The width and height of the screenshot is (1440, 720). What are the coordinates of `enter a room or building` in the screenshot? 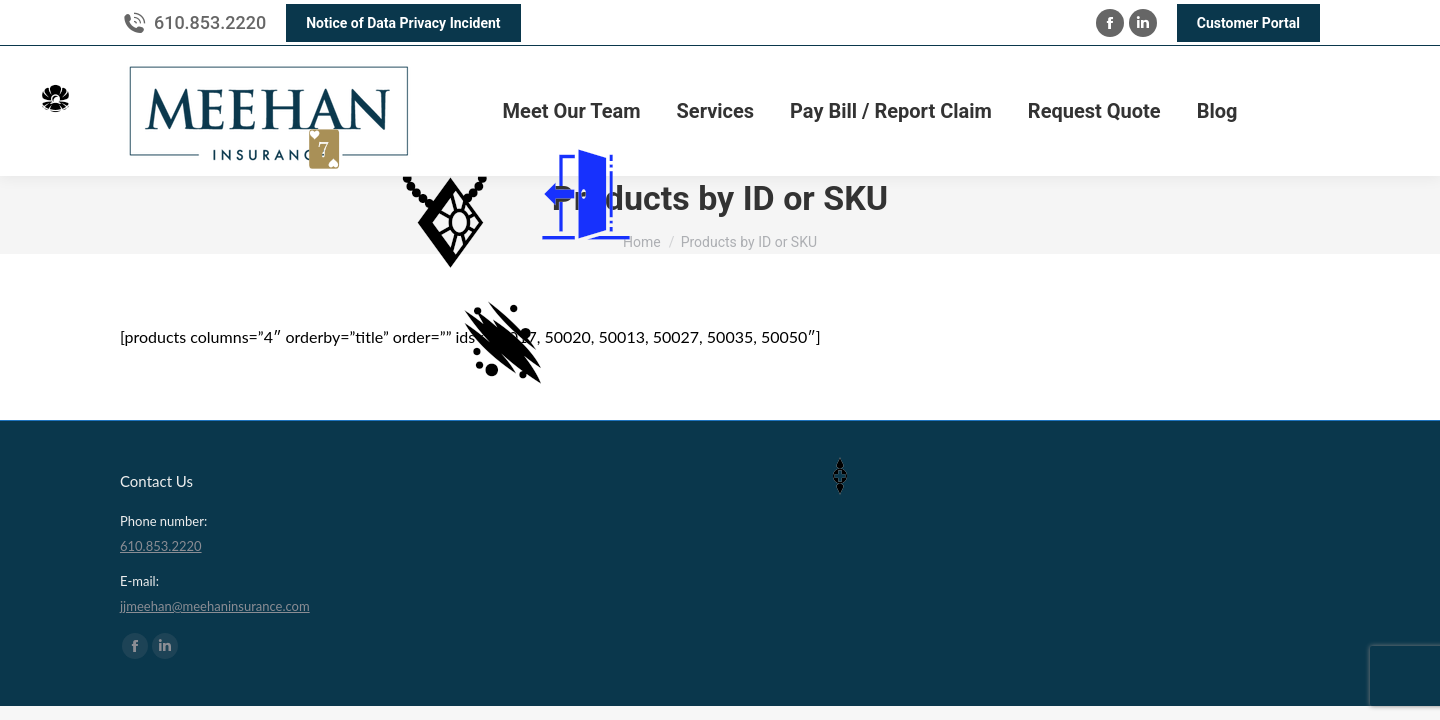 It's located at (586, 194).